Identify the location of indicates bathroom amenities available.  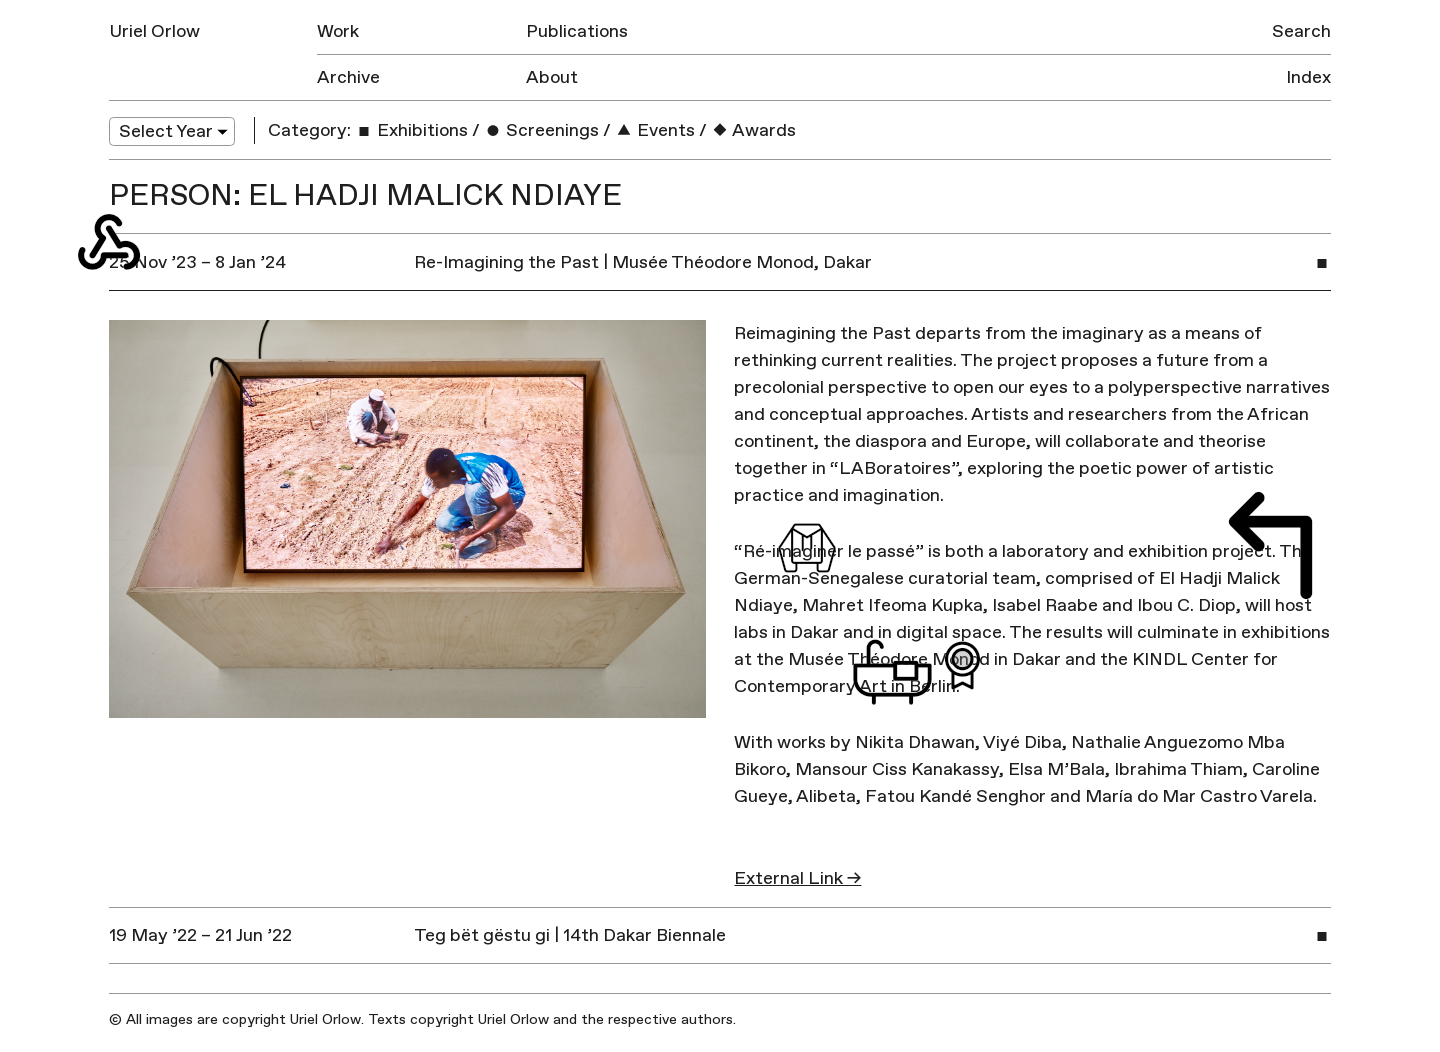
(892, 673).